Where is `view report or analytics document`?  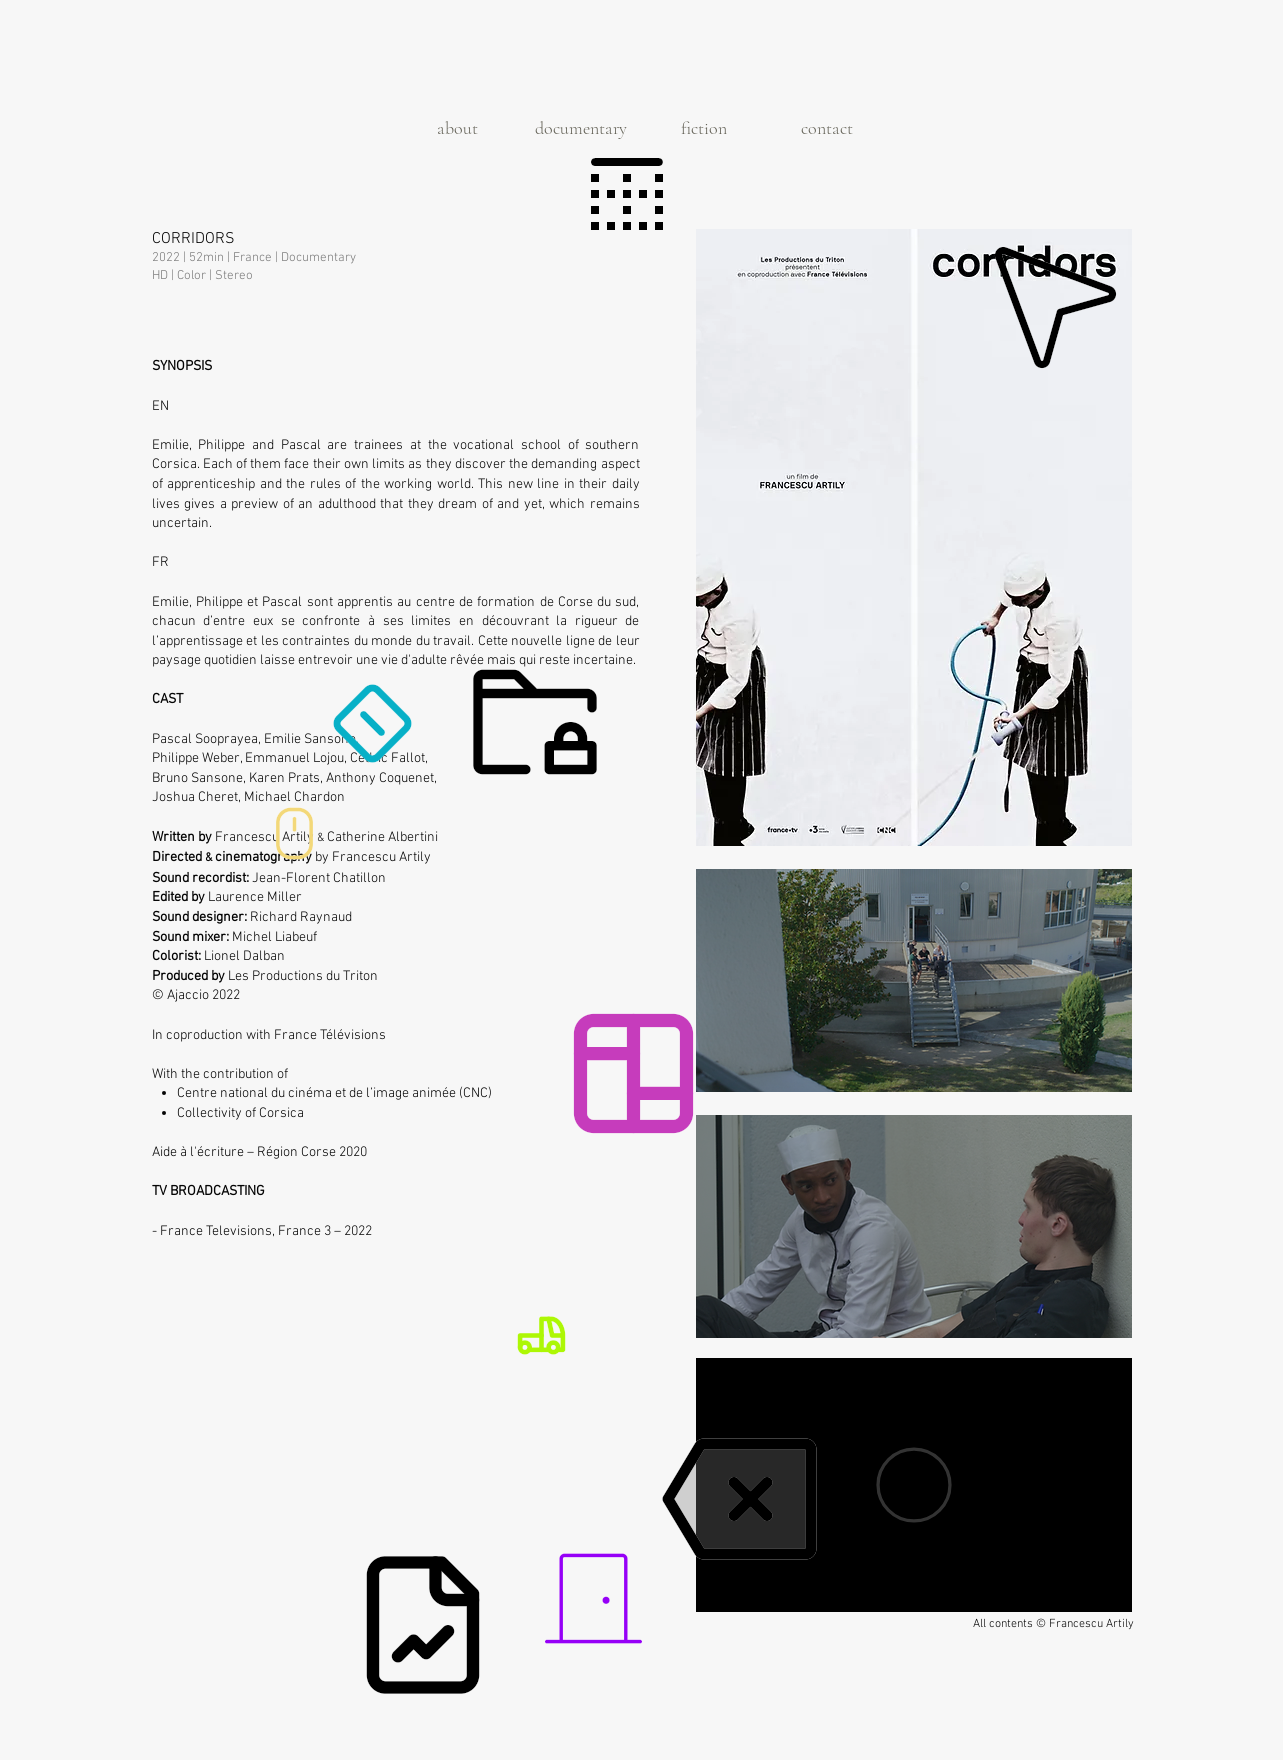
view report or analytics document is located at coordinates (423, 1625).